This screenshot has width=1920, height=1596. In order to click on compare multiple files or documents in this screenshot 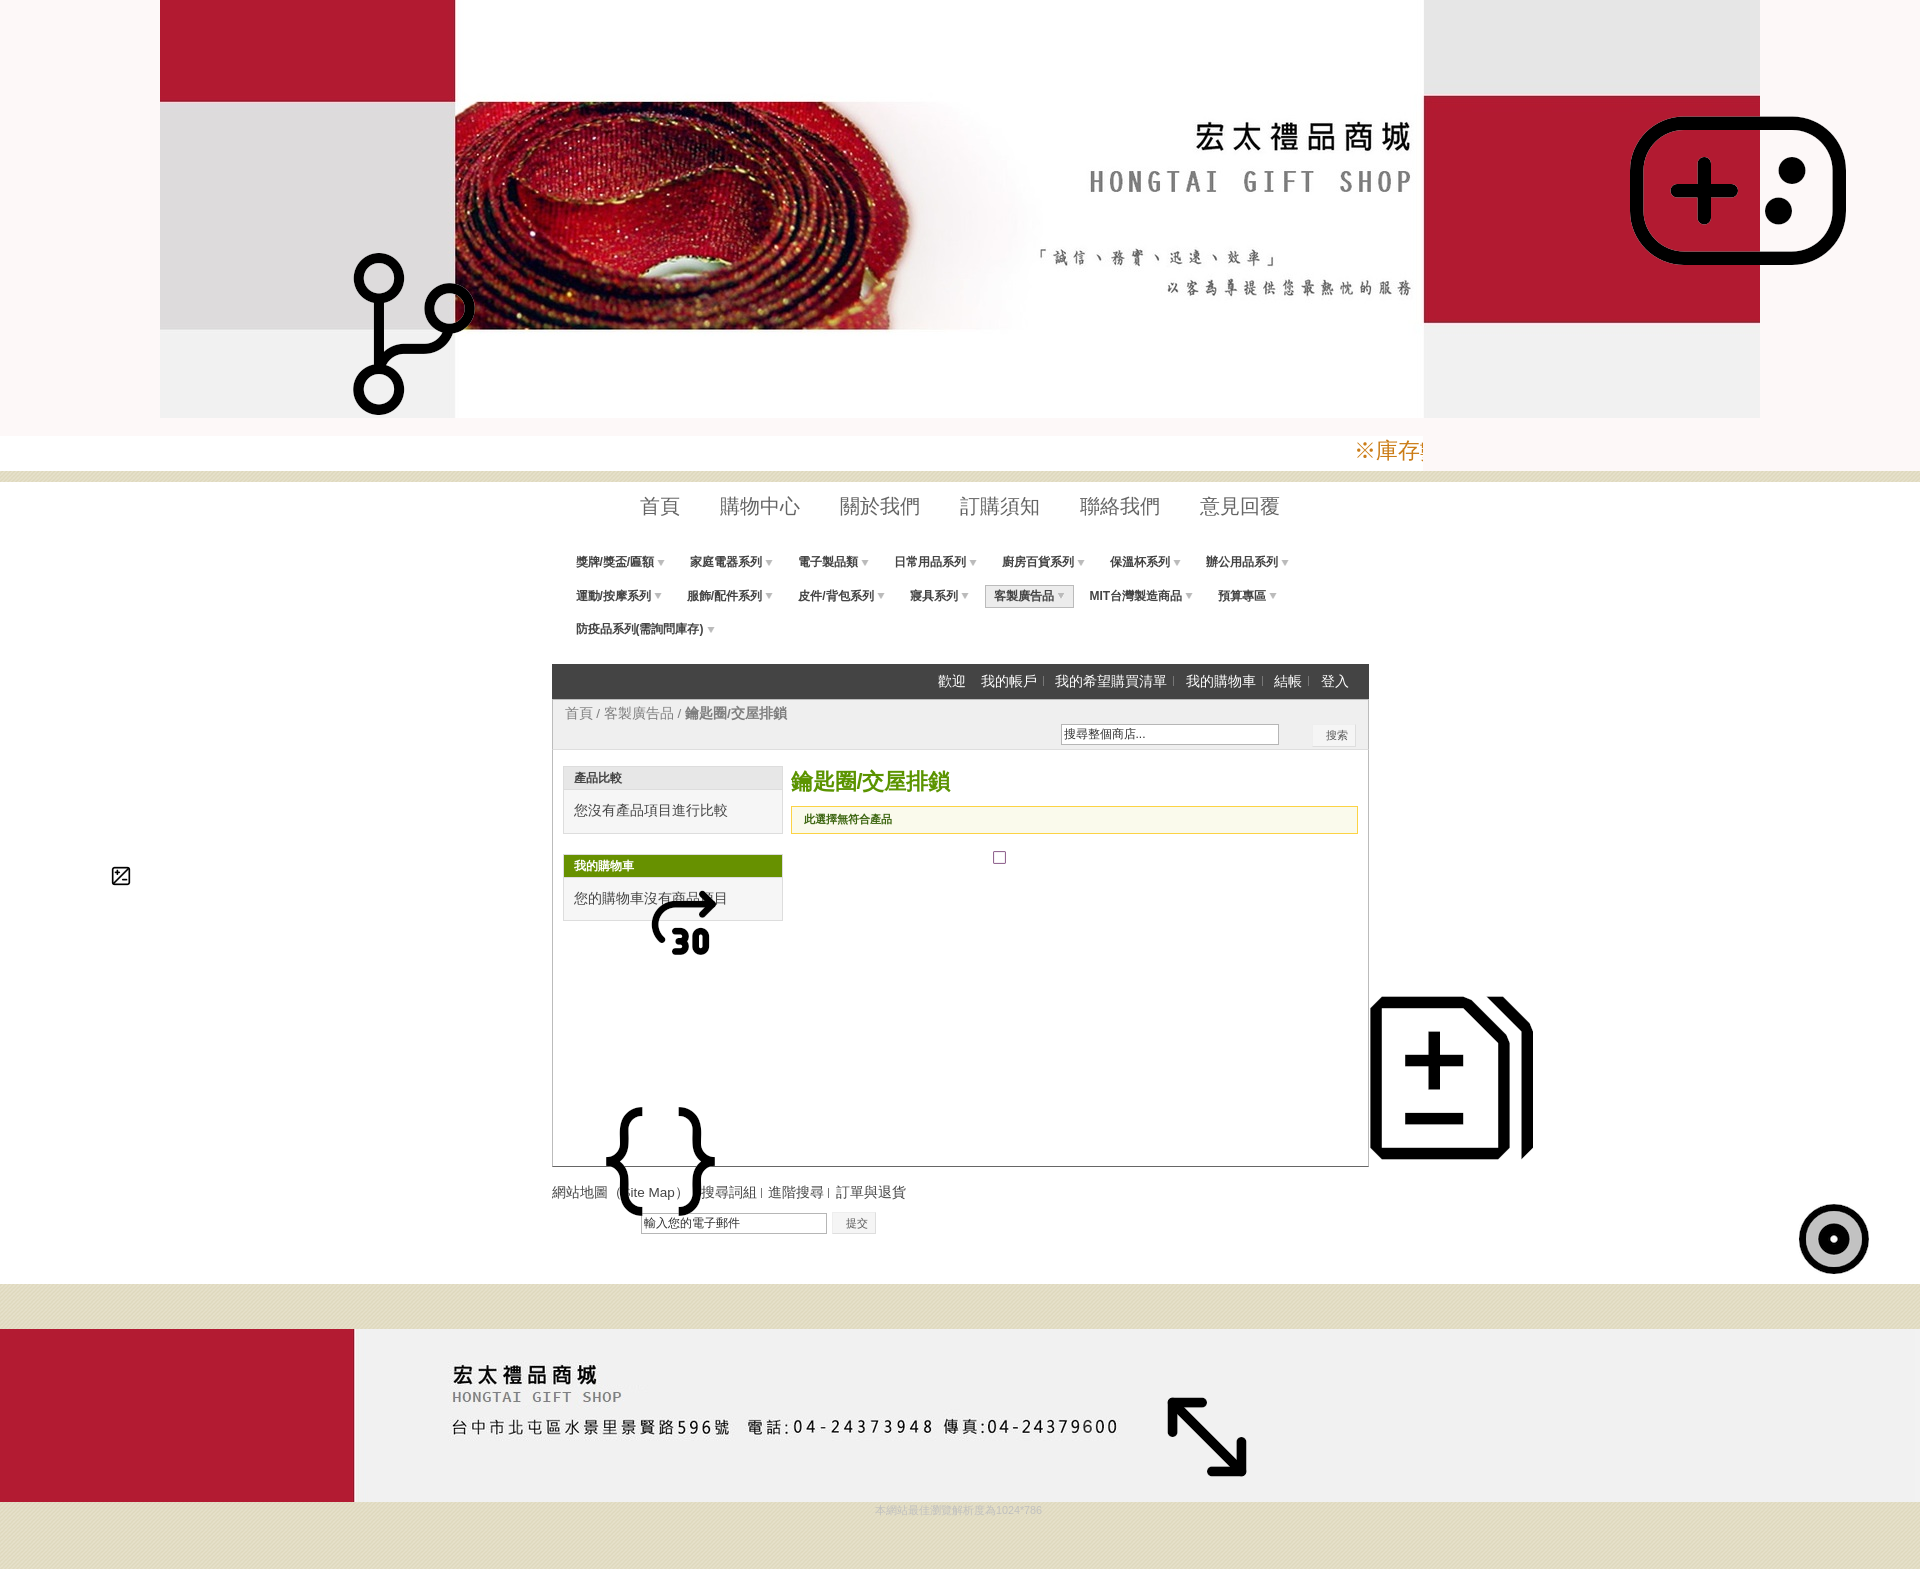, I will do `click(1440, 1078)`.